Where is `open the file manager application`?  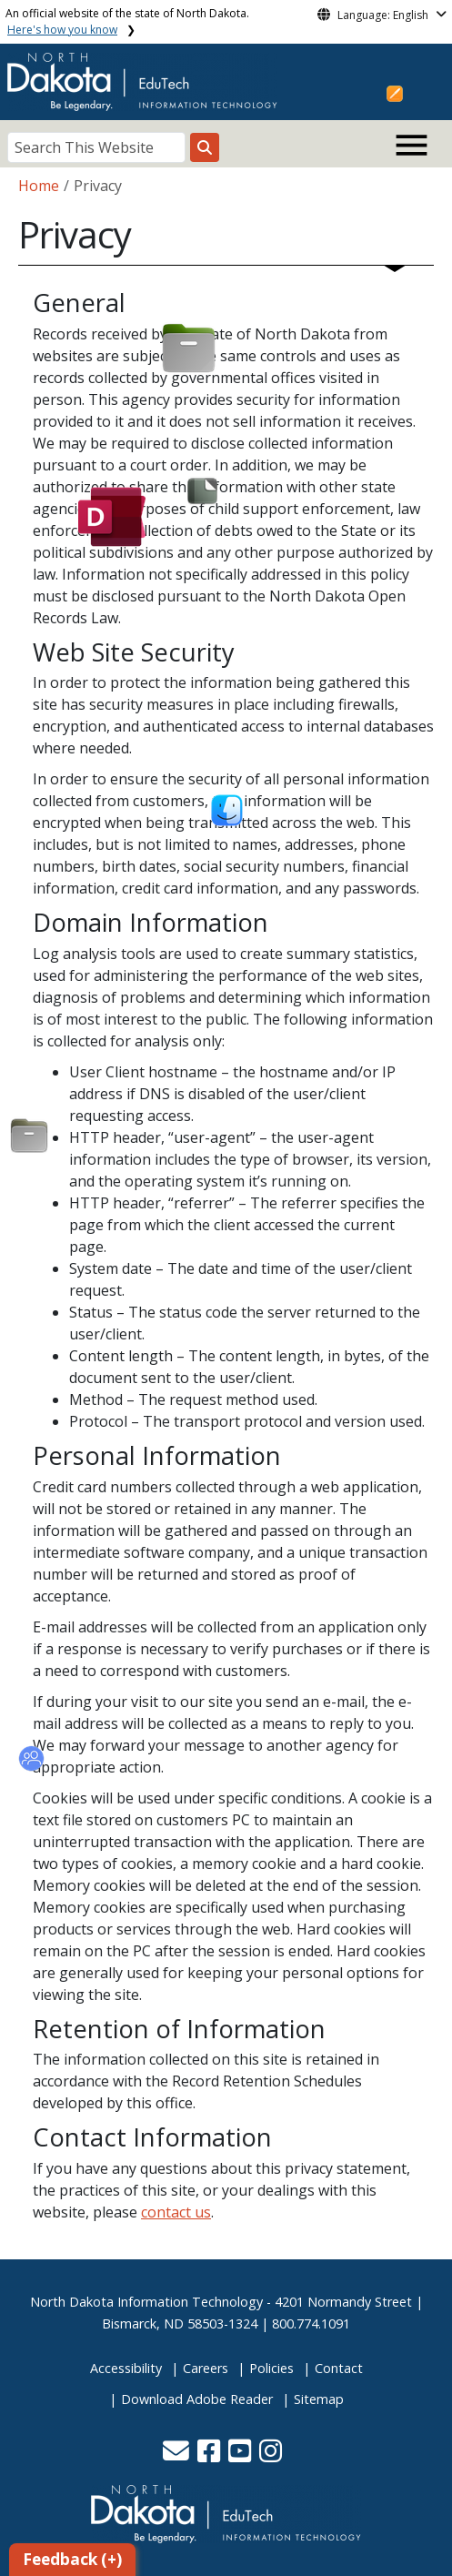 open the file manager application is located at coordinates (29, 1136).